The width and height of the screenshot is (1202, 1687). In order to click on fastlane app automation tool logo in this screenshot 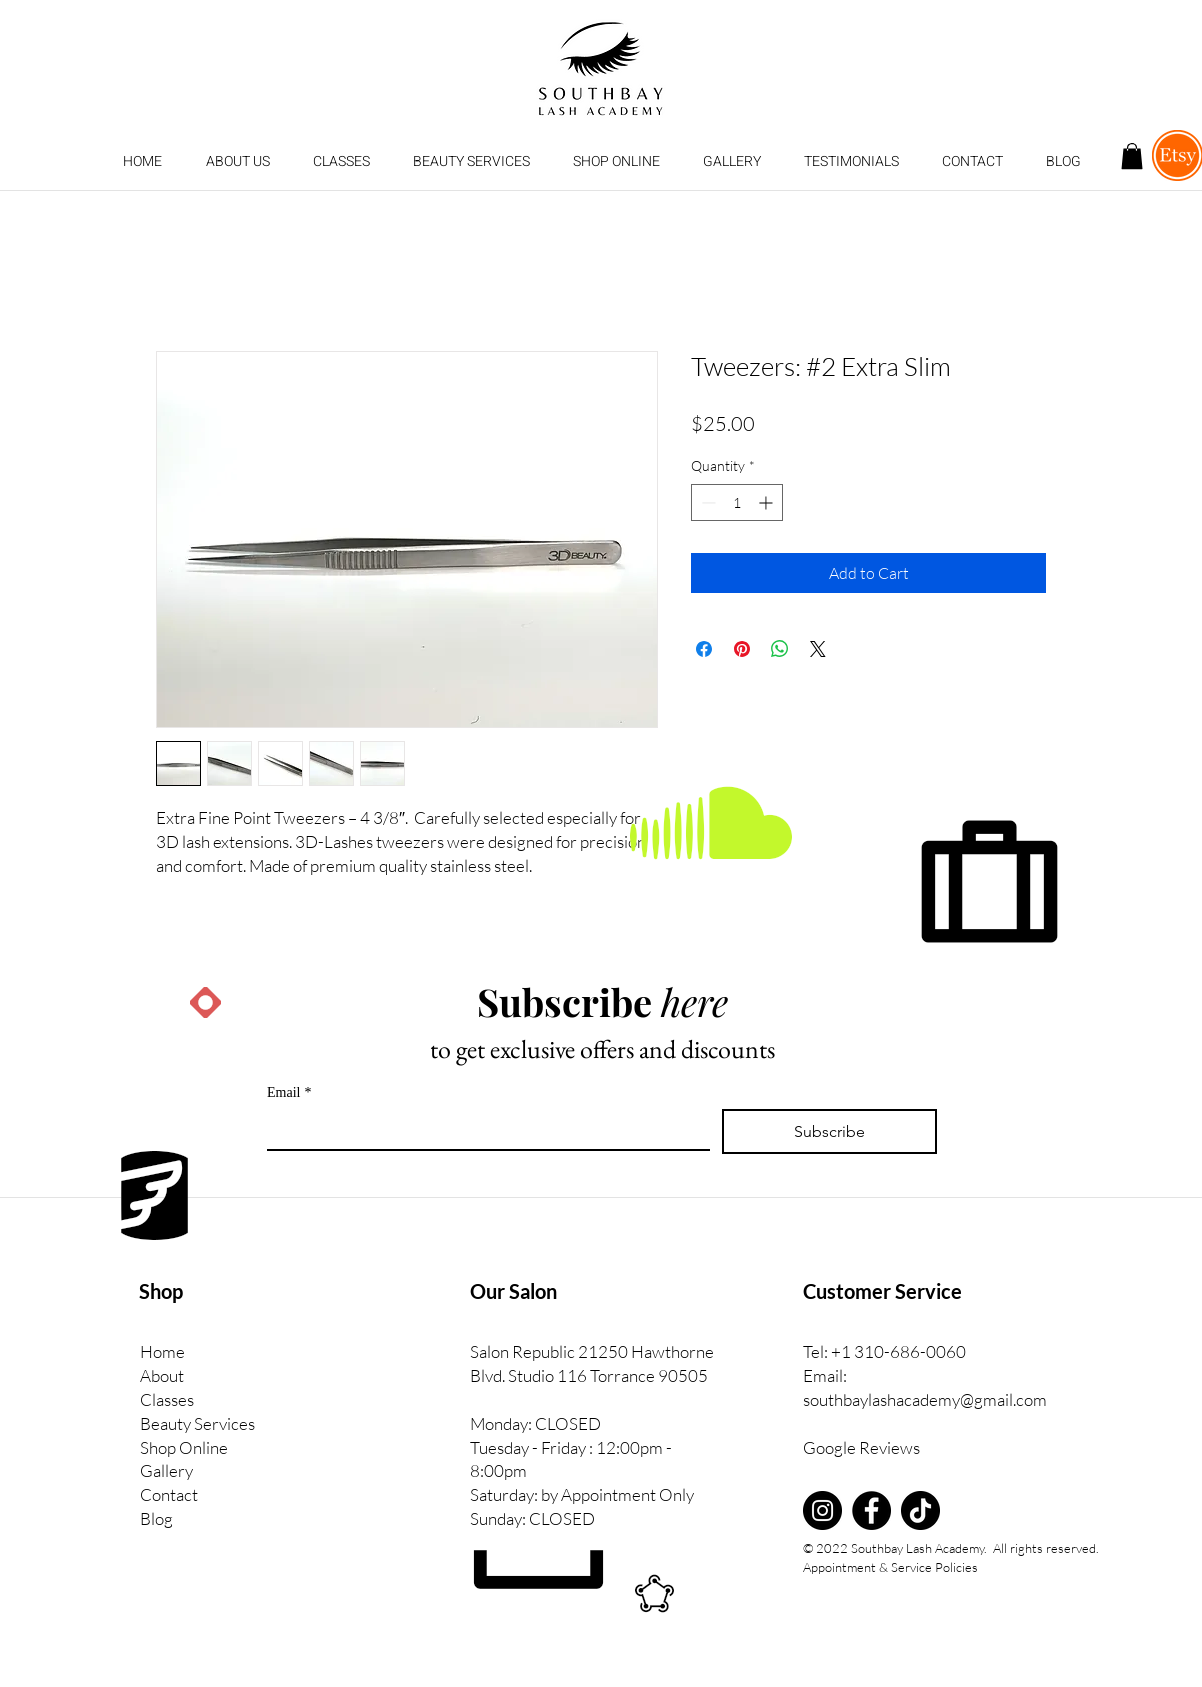, I will do `click(654, 1593)`.